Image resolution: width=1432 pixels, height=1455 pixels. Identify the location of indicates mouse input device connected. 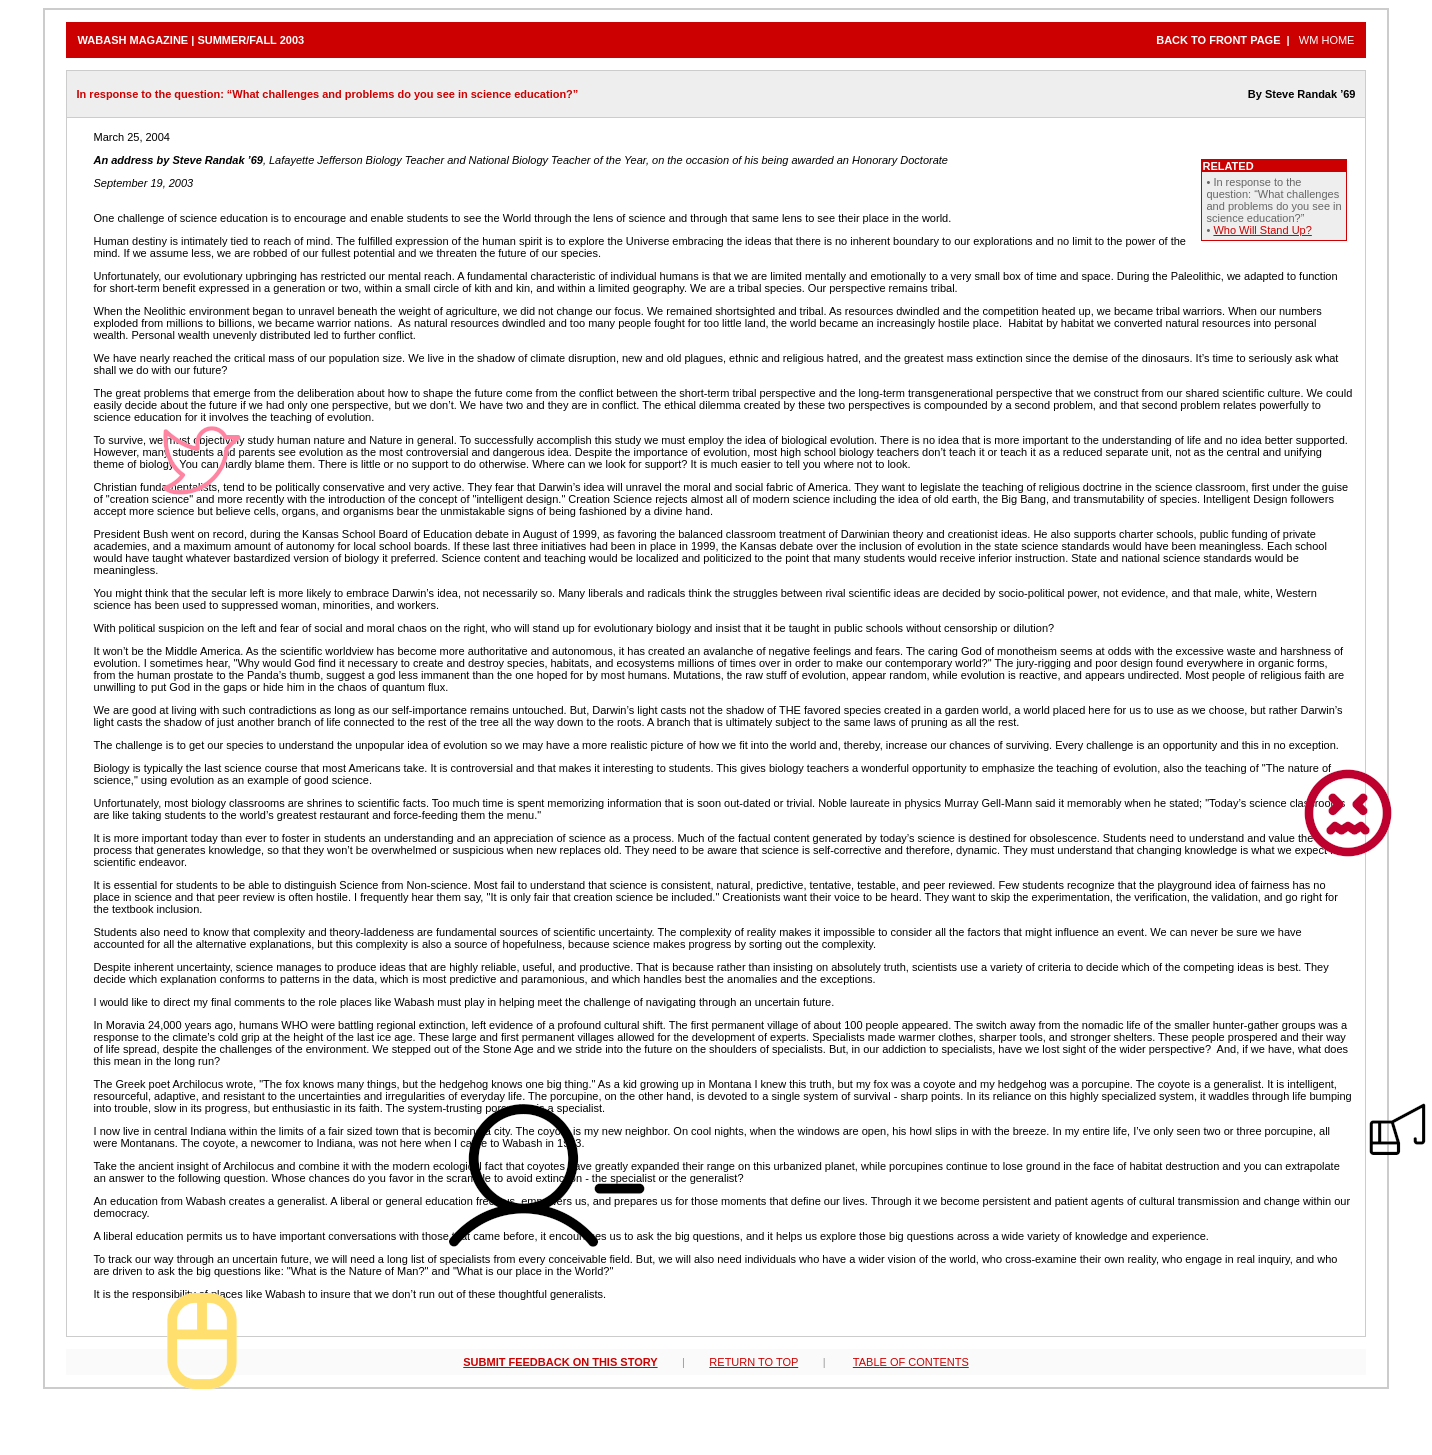
(202, 1341).